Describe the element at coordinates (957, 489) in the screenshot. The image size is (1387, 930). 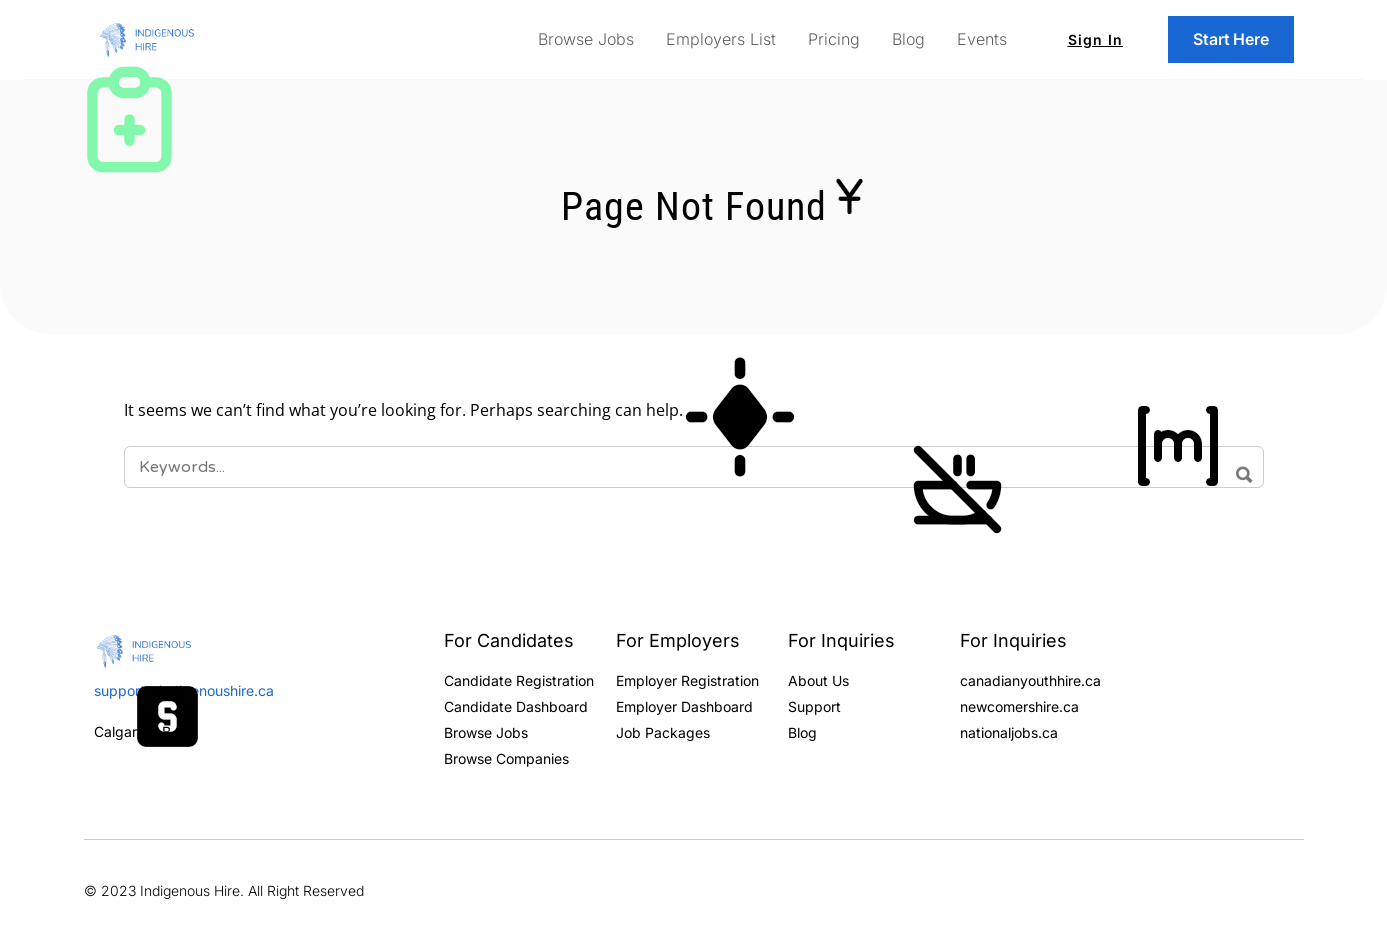
I see `soup or hot food unavailable` at that location.